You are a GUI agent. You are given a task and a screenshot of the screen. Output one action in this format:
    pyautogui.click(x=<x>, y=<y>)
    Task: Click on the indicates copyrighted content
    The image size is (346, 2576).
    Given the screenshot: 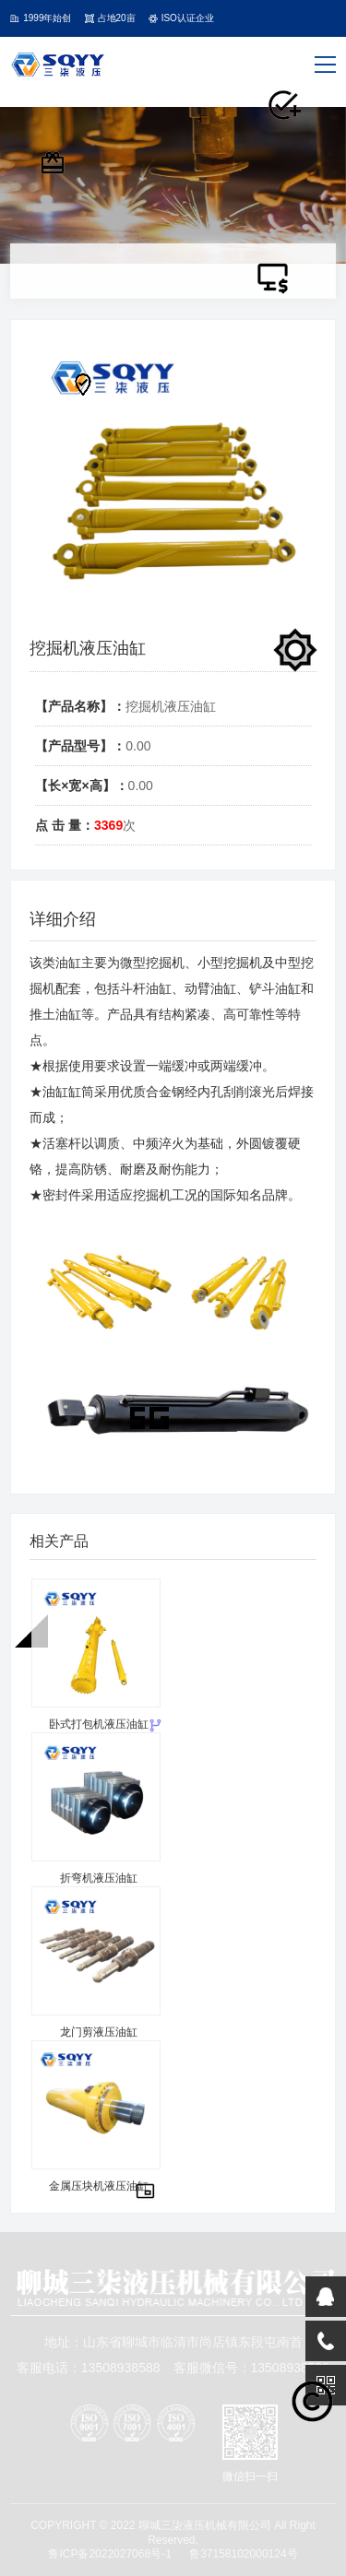 What is the action you would take?
    pyautogui.click(x=312, y=2401)
    